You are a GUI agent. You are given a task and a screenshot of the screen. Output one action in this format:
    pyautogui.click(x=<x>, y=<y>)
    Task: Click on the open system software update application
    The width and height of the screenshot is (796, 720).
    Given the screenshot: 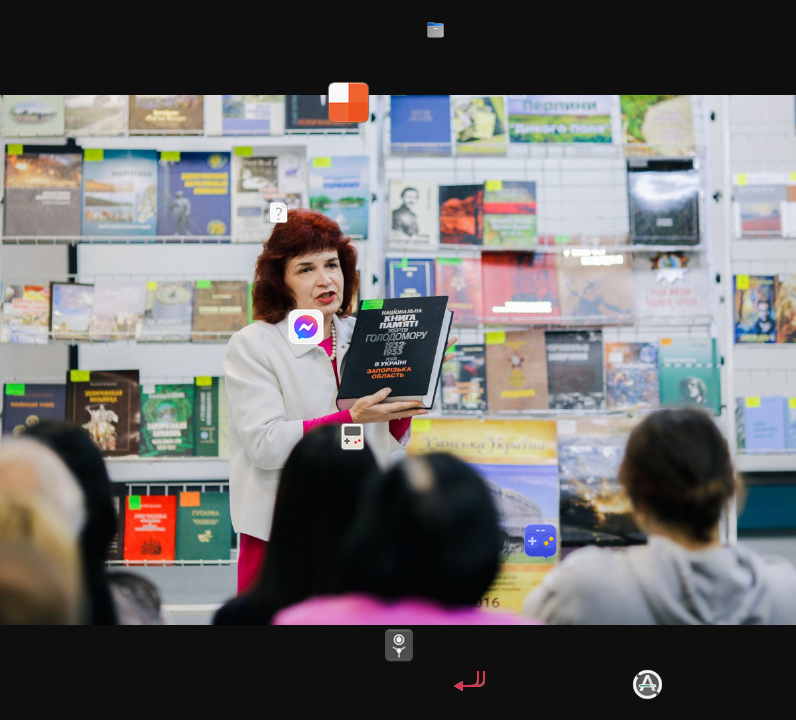 What is the action you would take?
    pyautogui.click(x=647, y=684)
    